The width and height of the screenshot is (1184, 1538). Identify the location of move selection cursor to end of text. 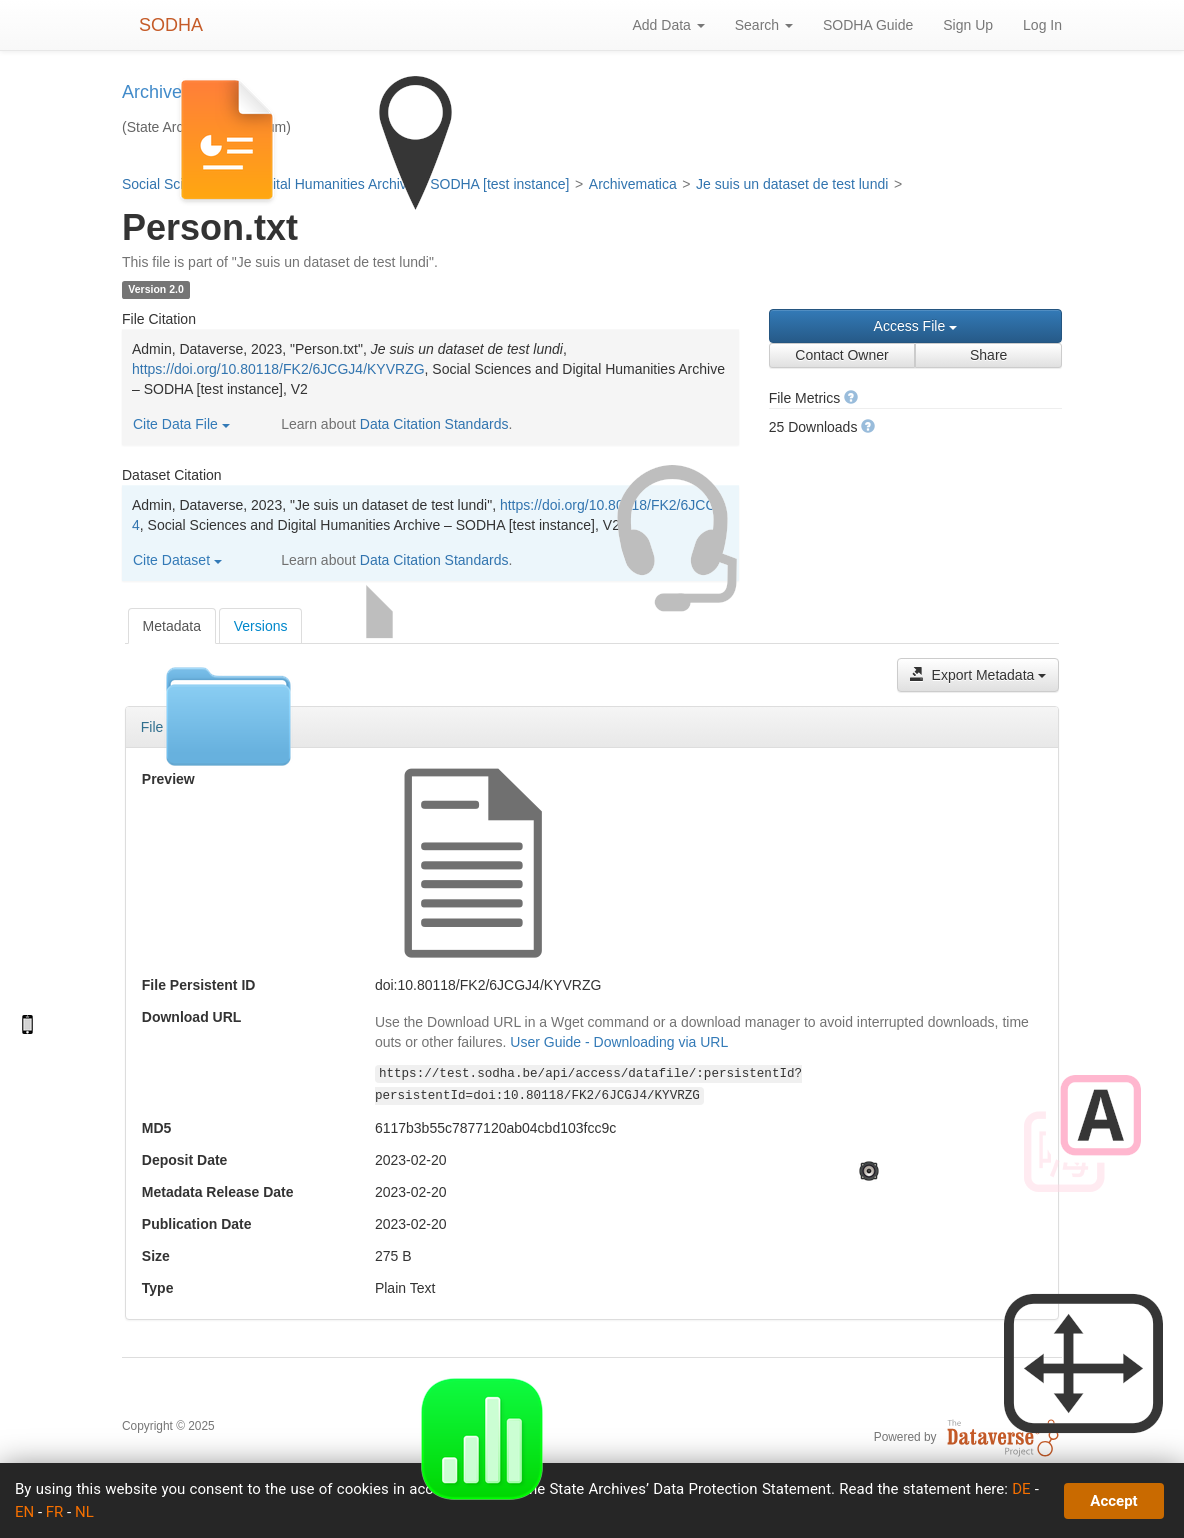
(379, 611).